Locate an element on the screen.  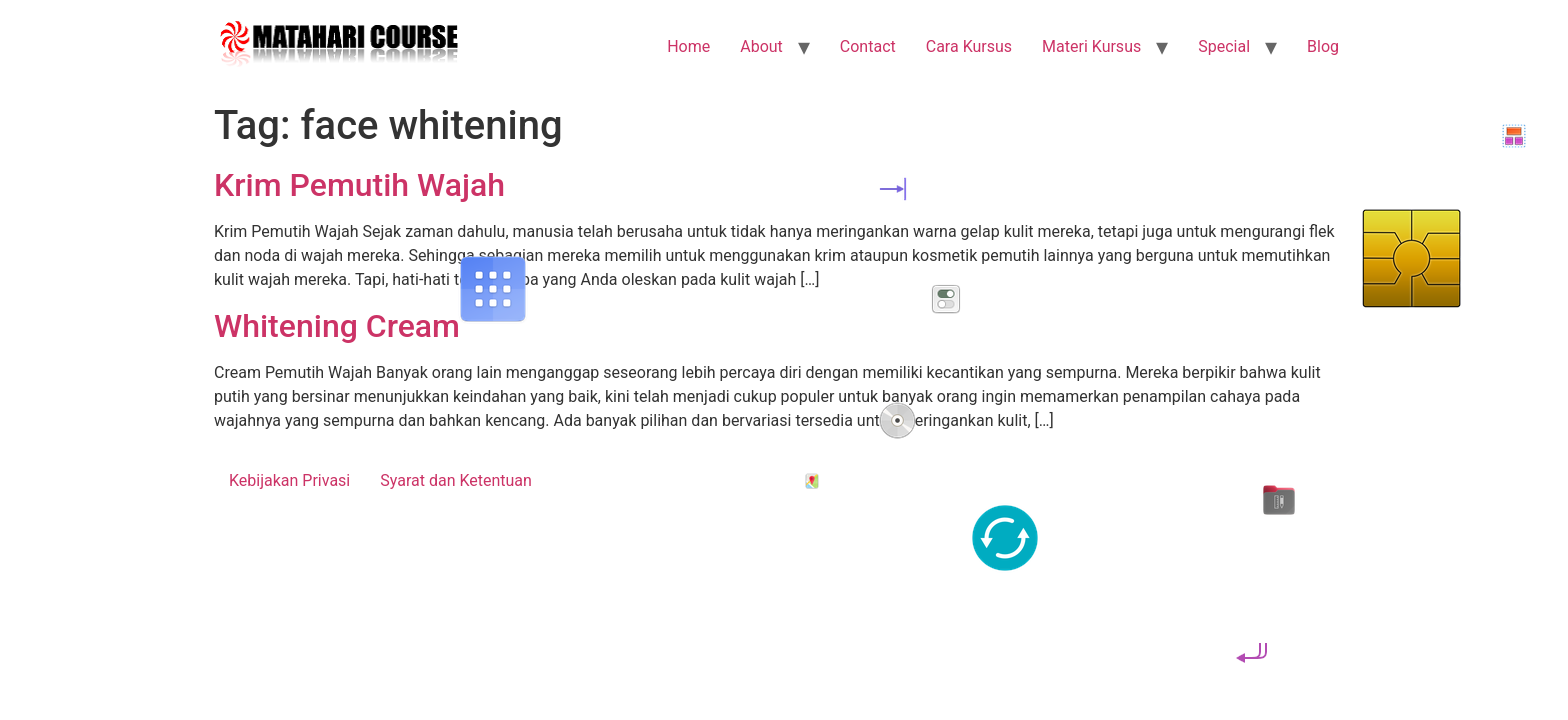
indicates file or folder is currently syncing is located at coordinates (1005, 538).